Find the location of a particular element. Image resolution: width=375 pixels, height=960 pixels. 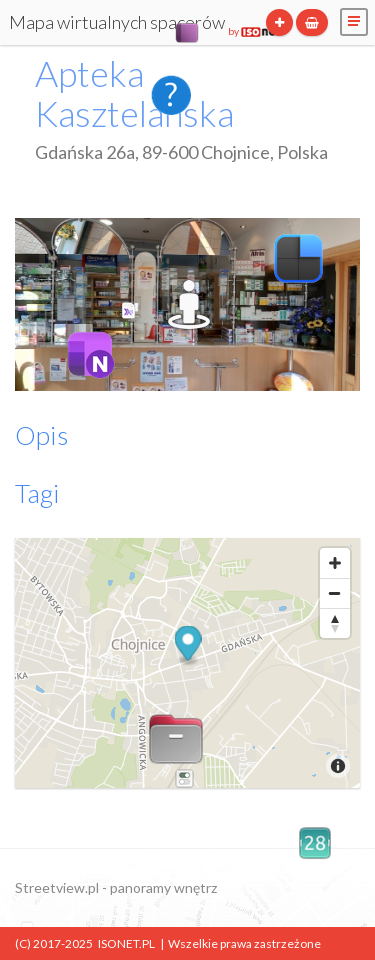

open Microsoft OneNote is located at coordinates (90, 354).